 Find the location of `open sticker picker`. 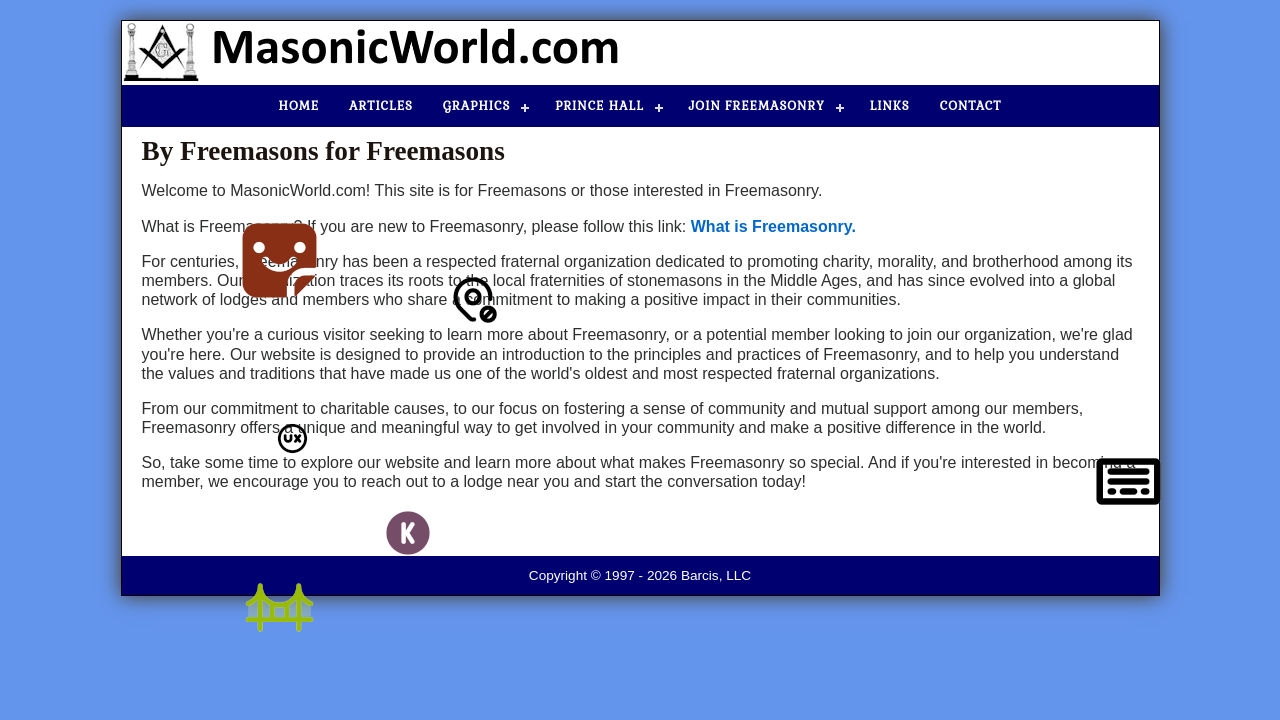

open sticker picker is located at coordinates (279, 260).